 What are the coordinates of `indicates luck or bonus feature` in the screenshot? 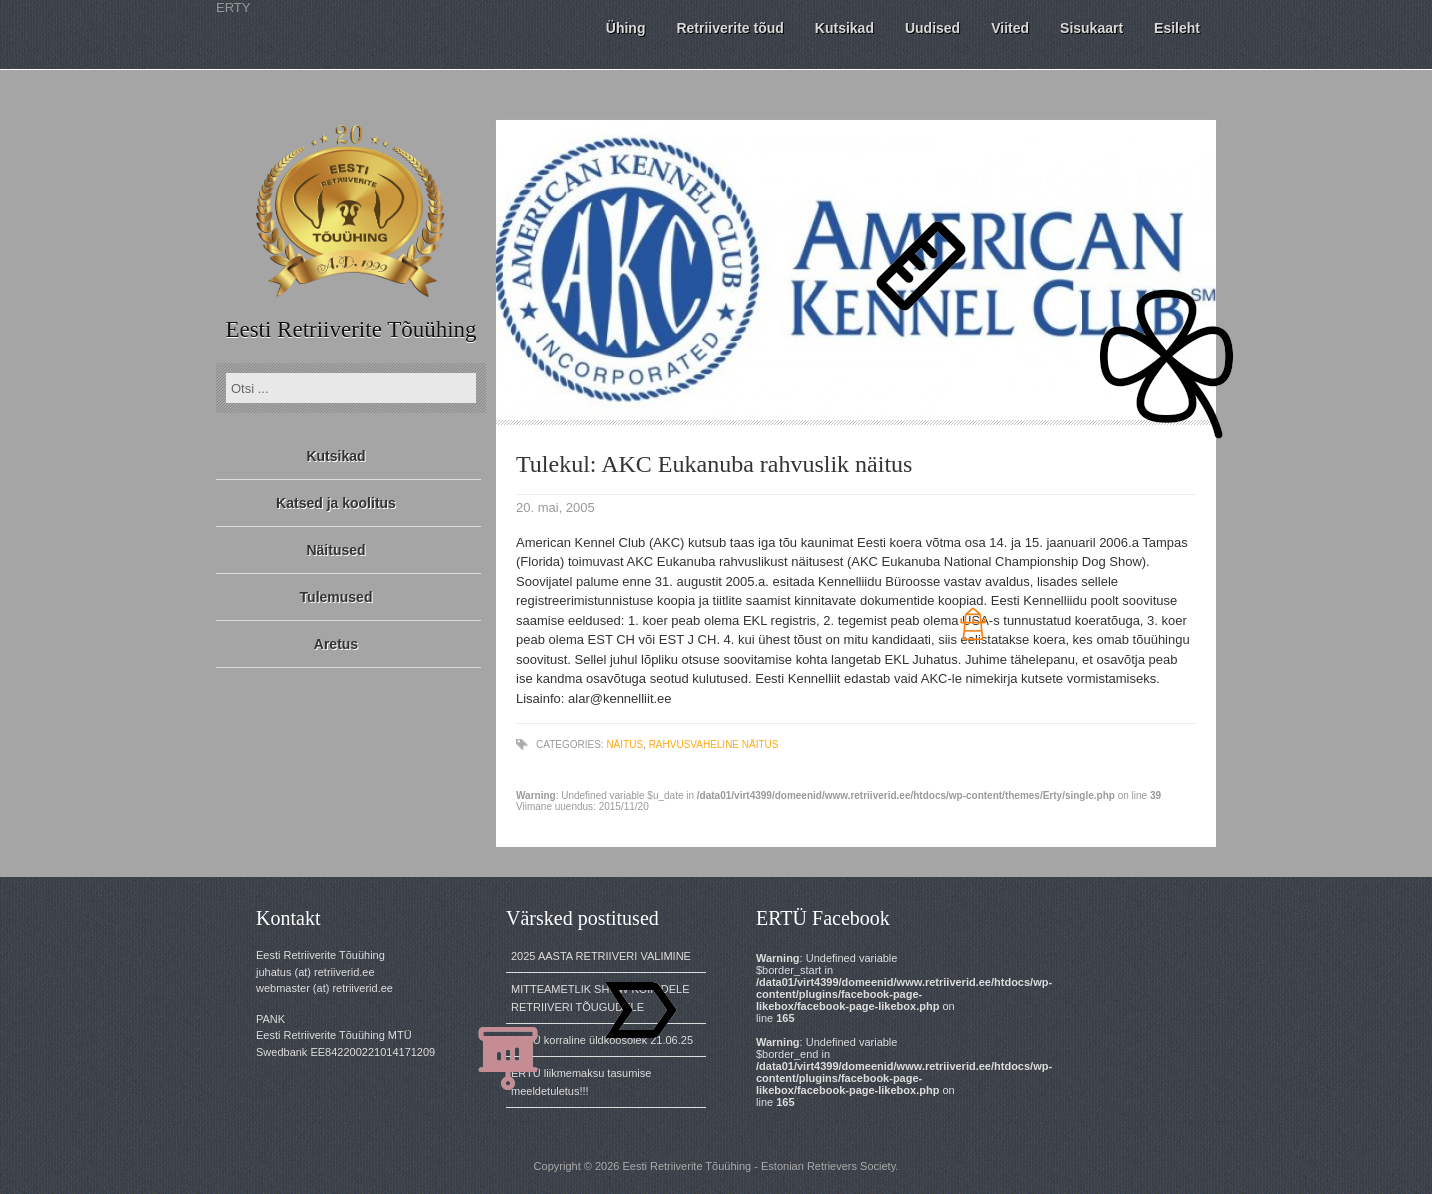 It's located at (1166, 361).